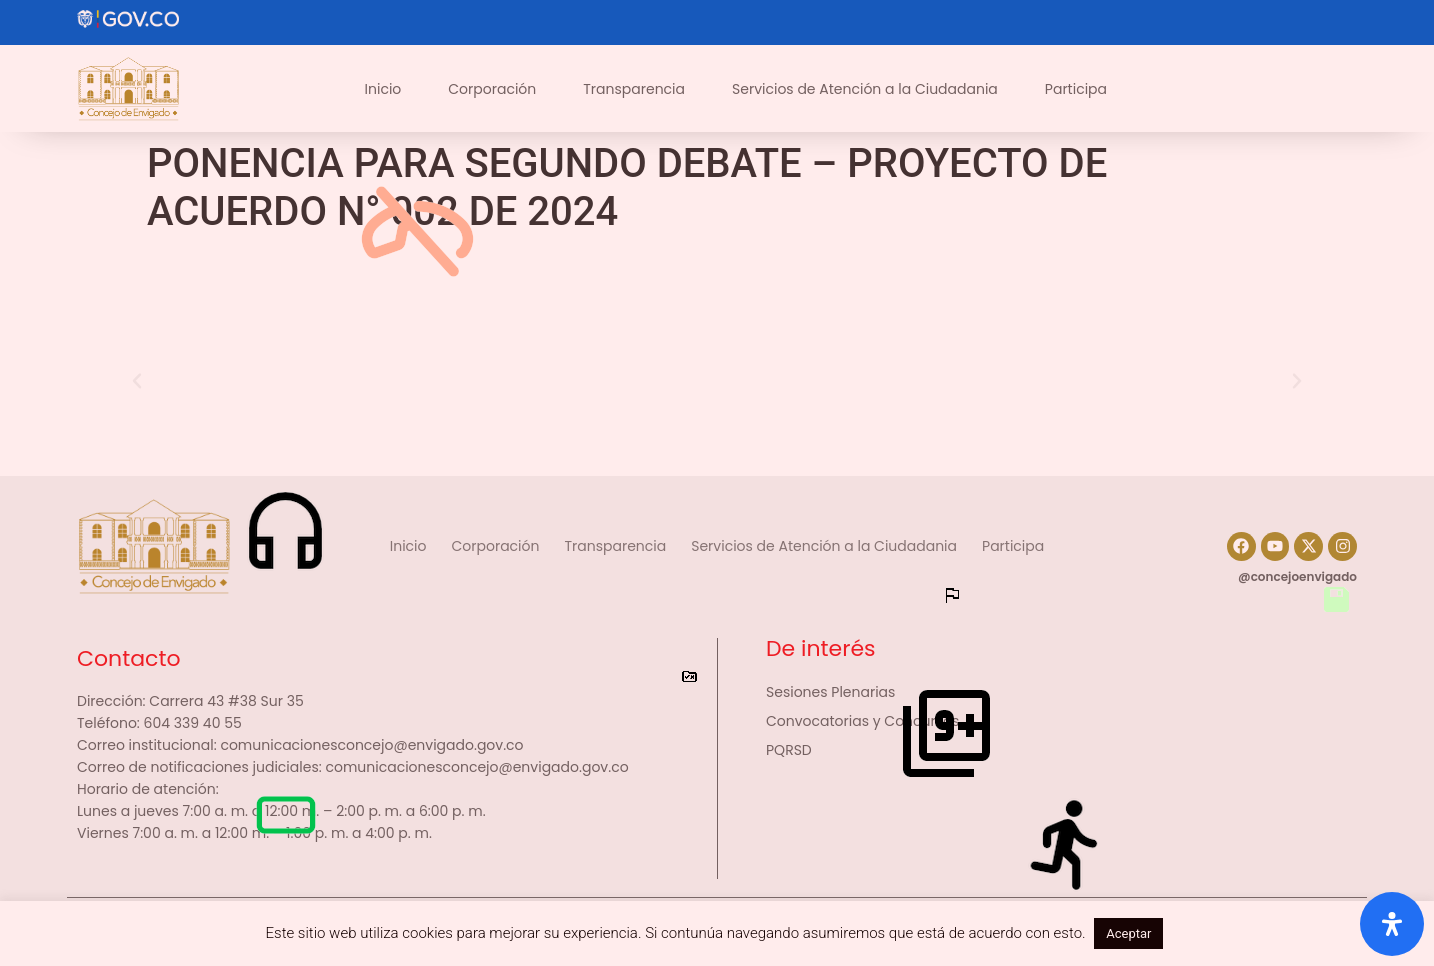 This screenshot has height=966, width=1434. Describe the element at coordinates (417, 231) in the screenshot. I see `end or reject an incoming call` at that location.